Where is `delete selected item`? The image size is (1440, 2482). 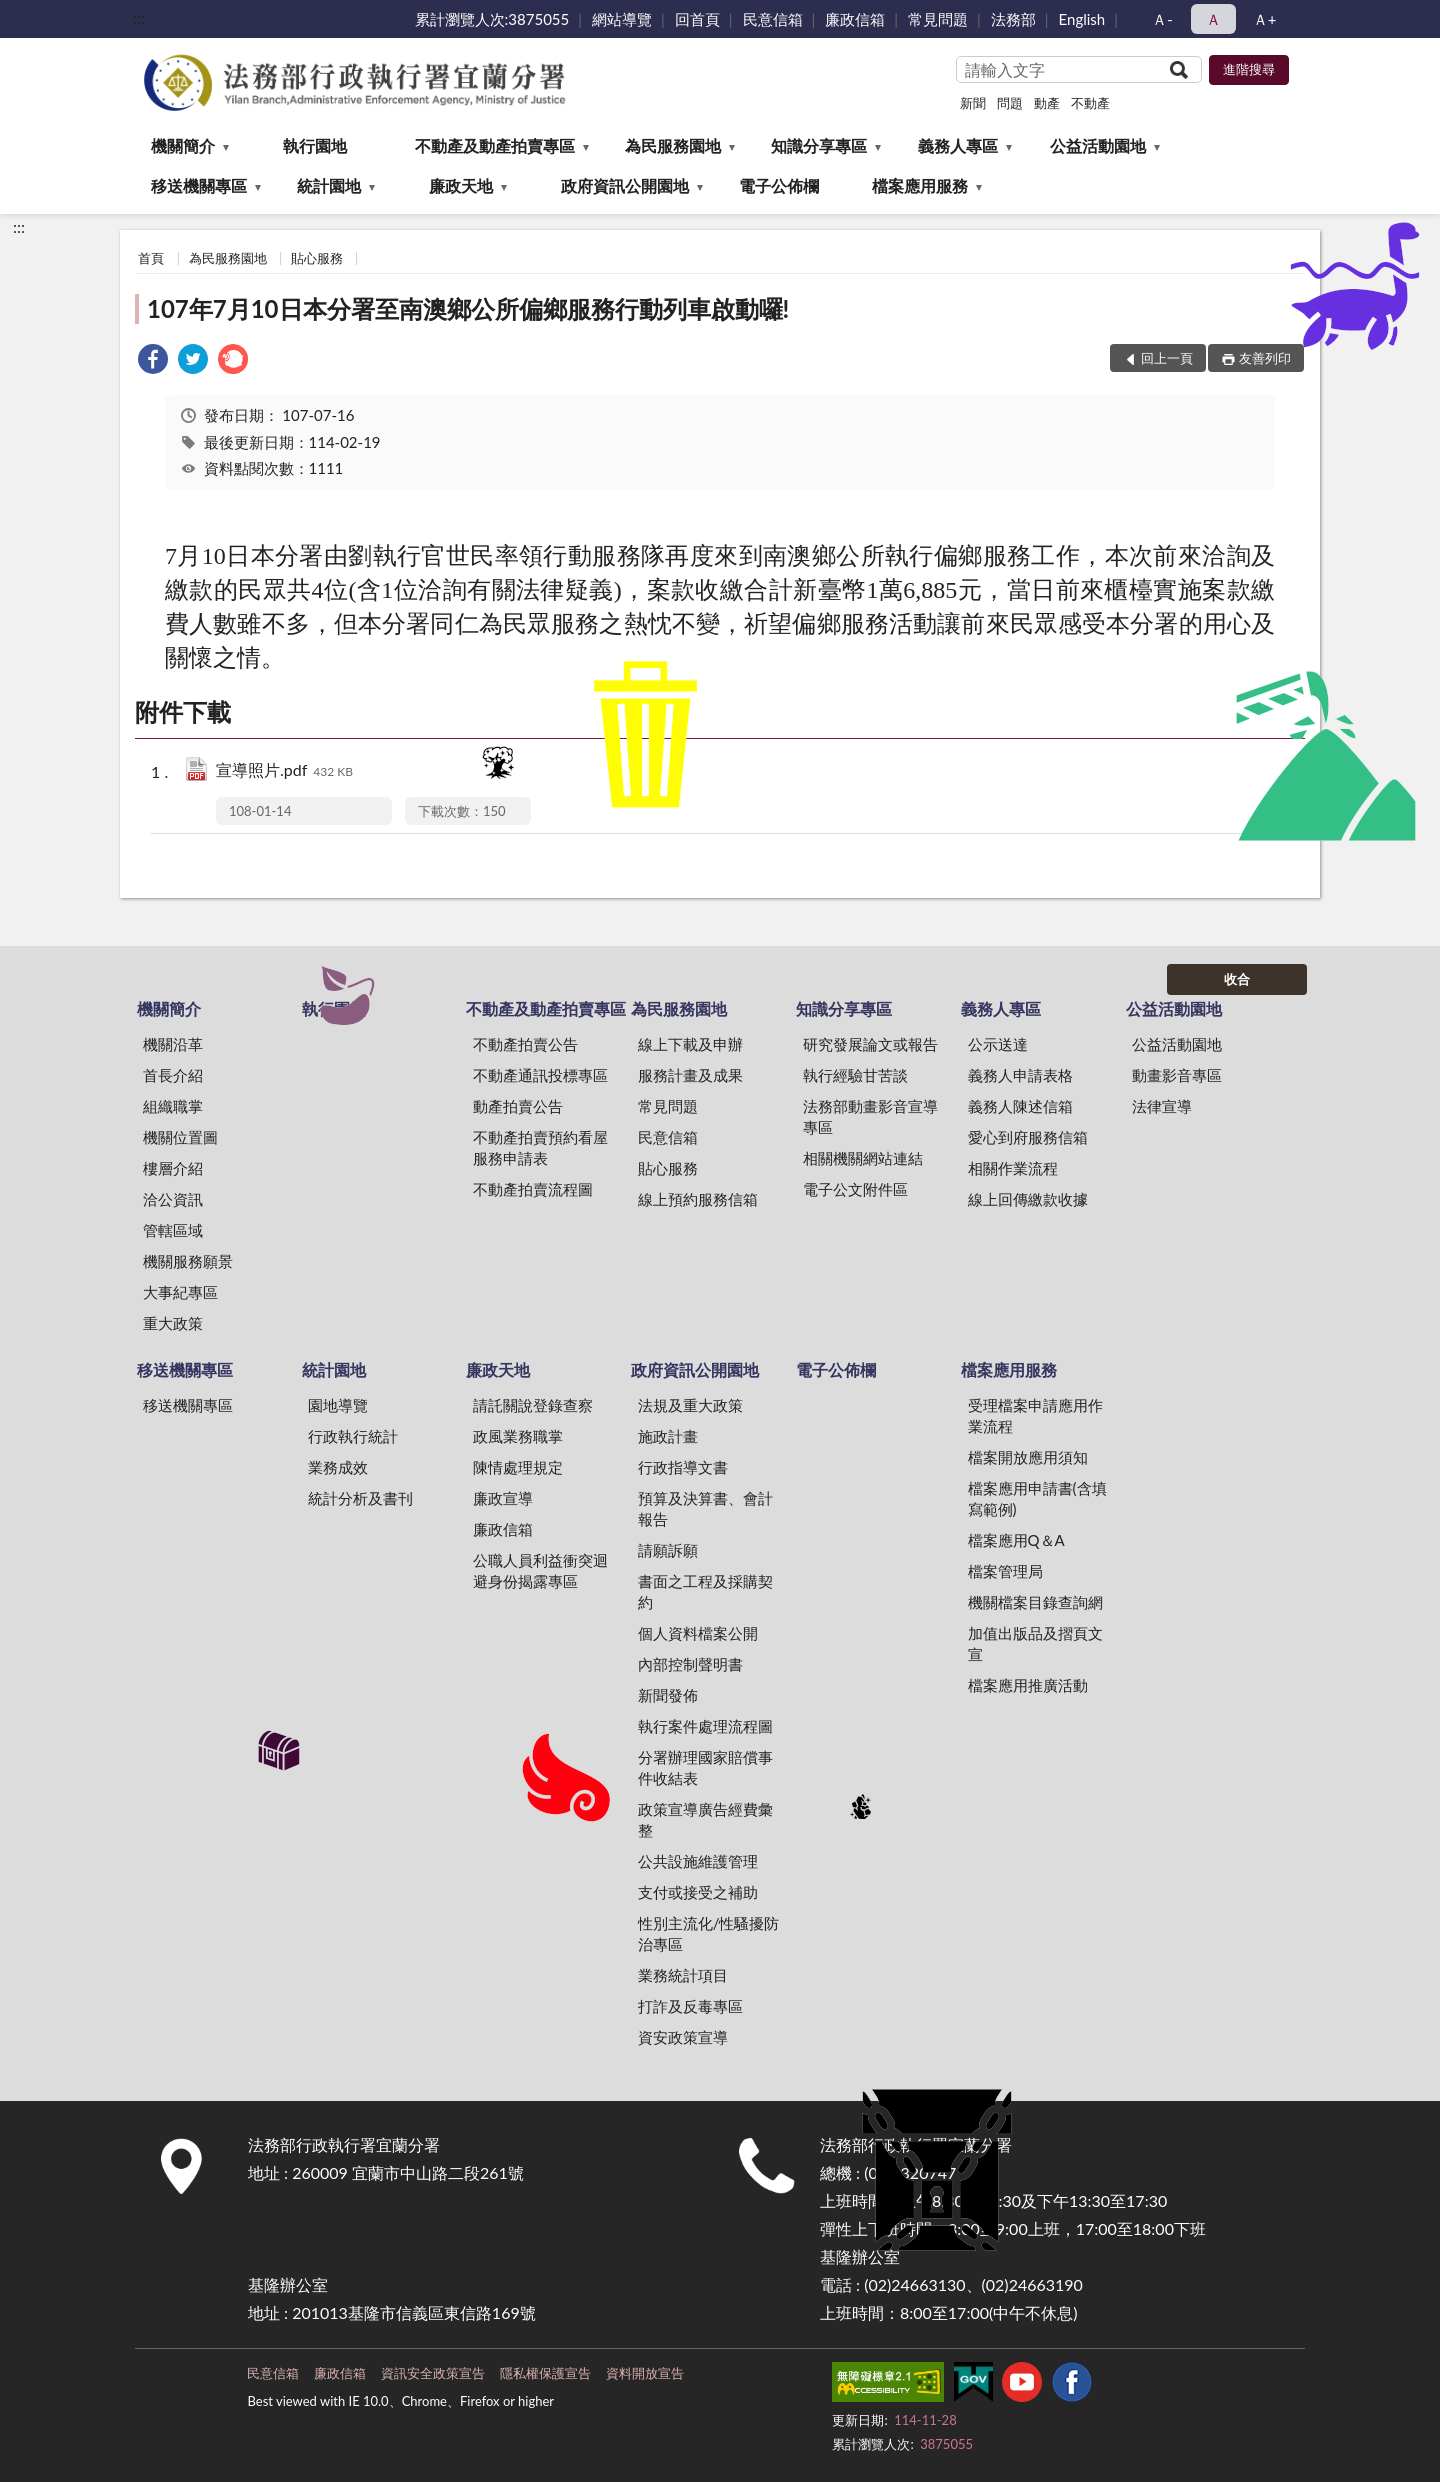 delete selected item is located at coordinates (645, 719).